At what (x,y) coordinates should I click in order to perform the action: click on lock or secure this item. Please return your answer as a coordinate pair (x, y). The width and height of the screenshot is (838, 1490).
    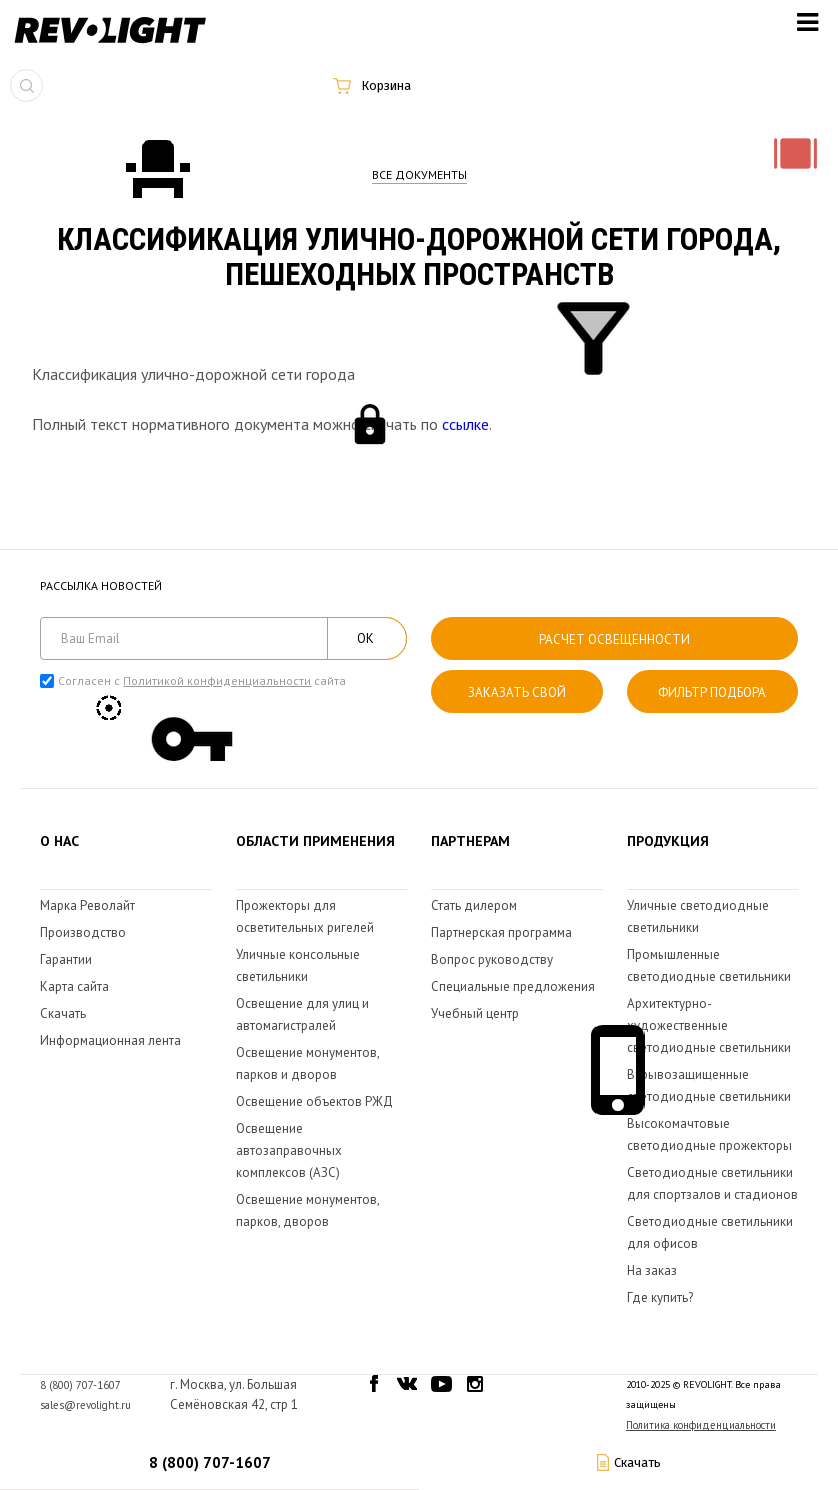
    Looking at the image, I should click on (370, 425).